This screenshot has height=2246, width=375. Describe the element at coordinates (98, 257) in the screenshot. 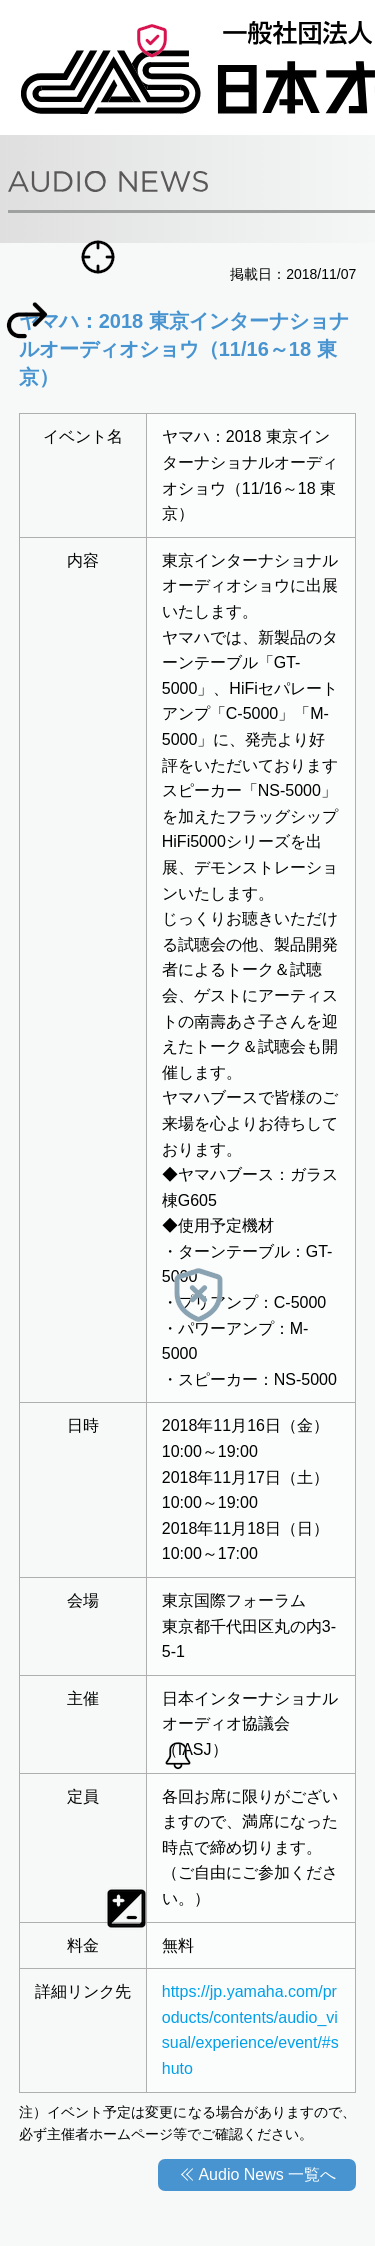

I see `center map on current location` at that location.